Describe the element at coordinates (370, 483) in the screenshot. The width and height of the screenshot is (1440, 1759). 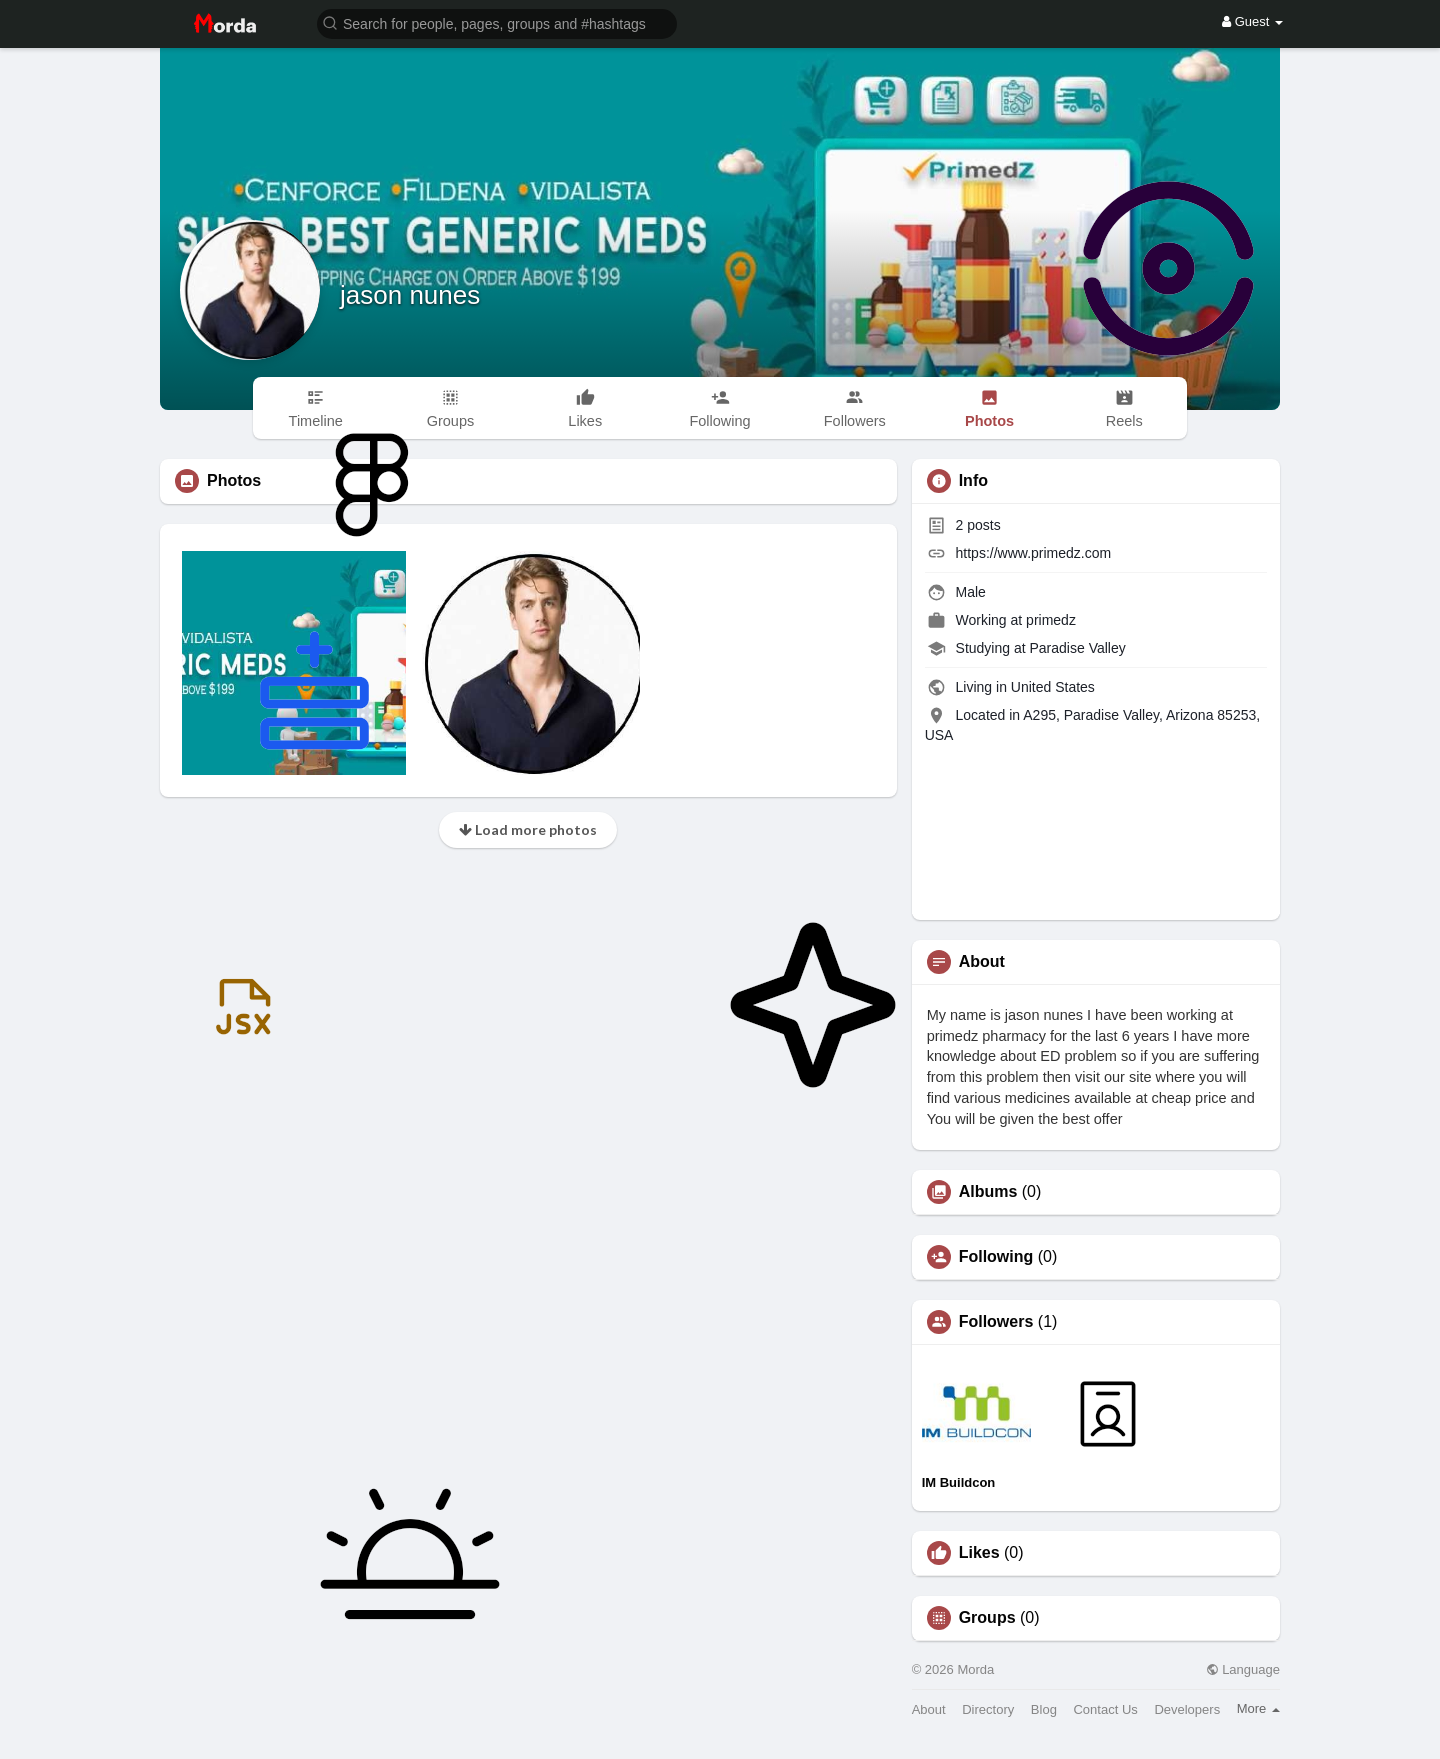
I see `open figma` at that location.